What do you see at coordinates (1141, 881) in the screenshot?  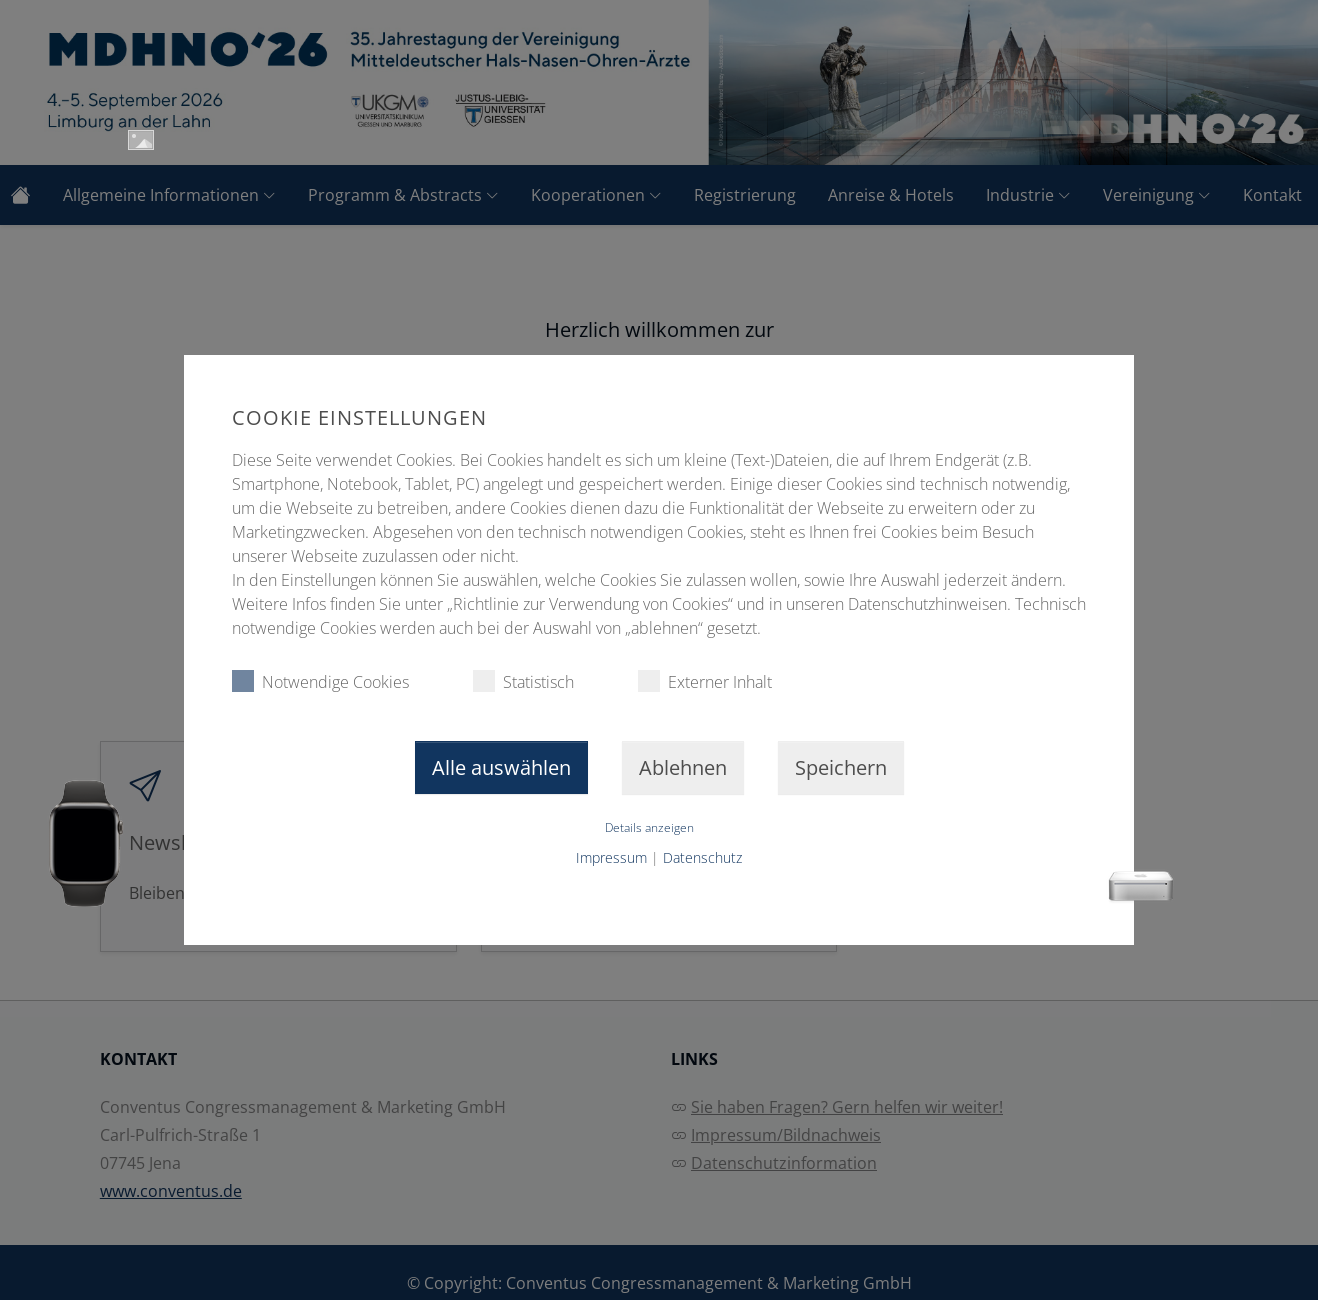 I see `represents a mac mini device in system settings` at bounding box center [1141, 881].